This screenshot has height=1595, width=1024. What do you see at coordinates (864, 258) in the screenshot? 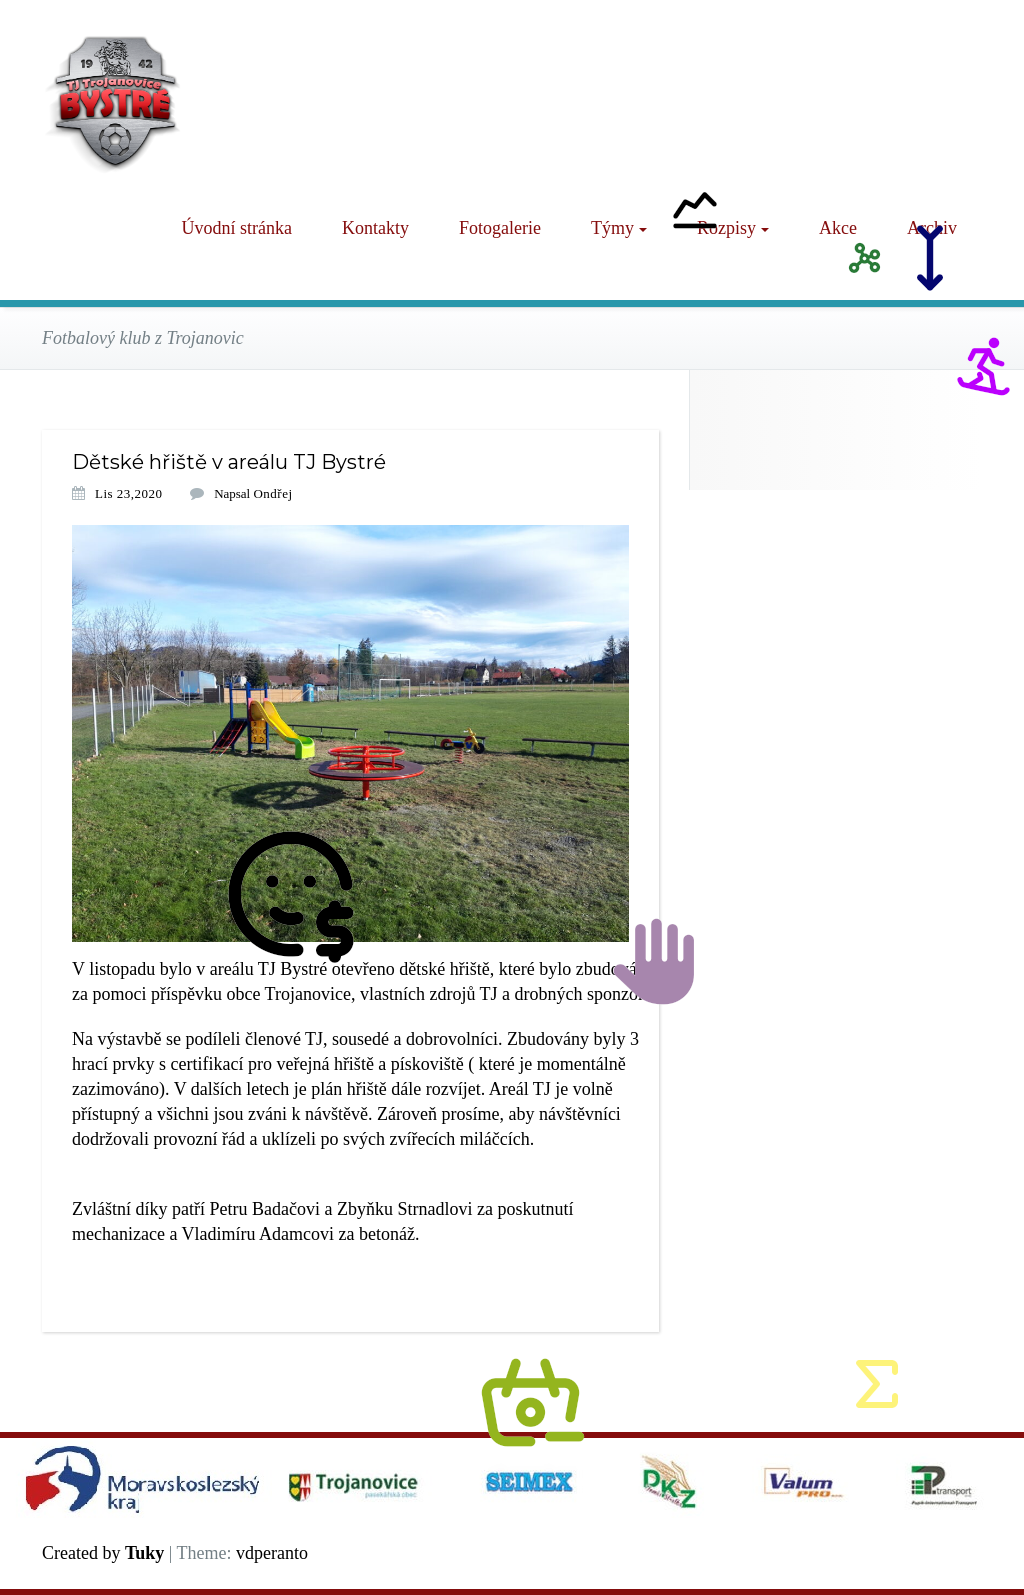
I see `view network or connection graph` at bounding box center [864, 258].